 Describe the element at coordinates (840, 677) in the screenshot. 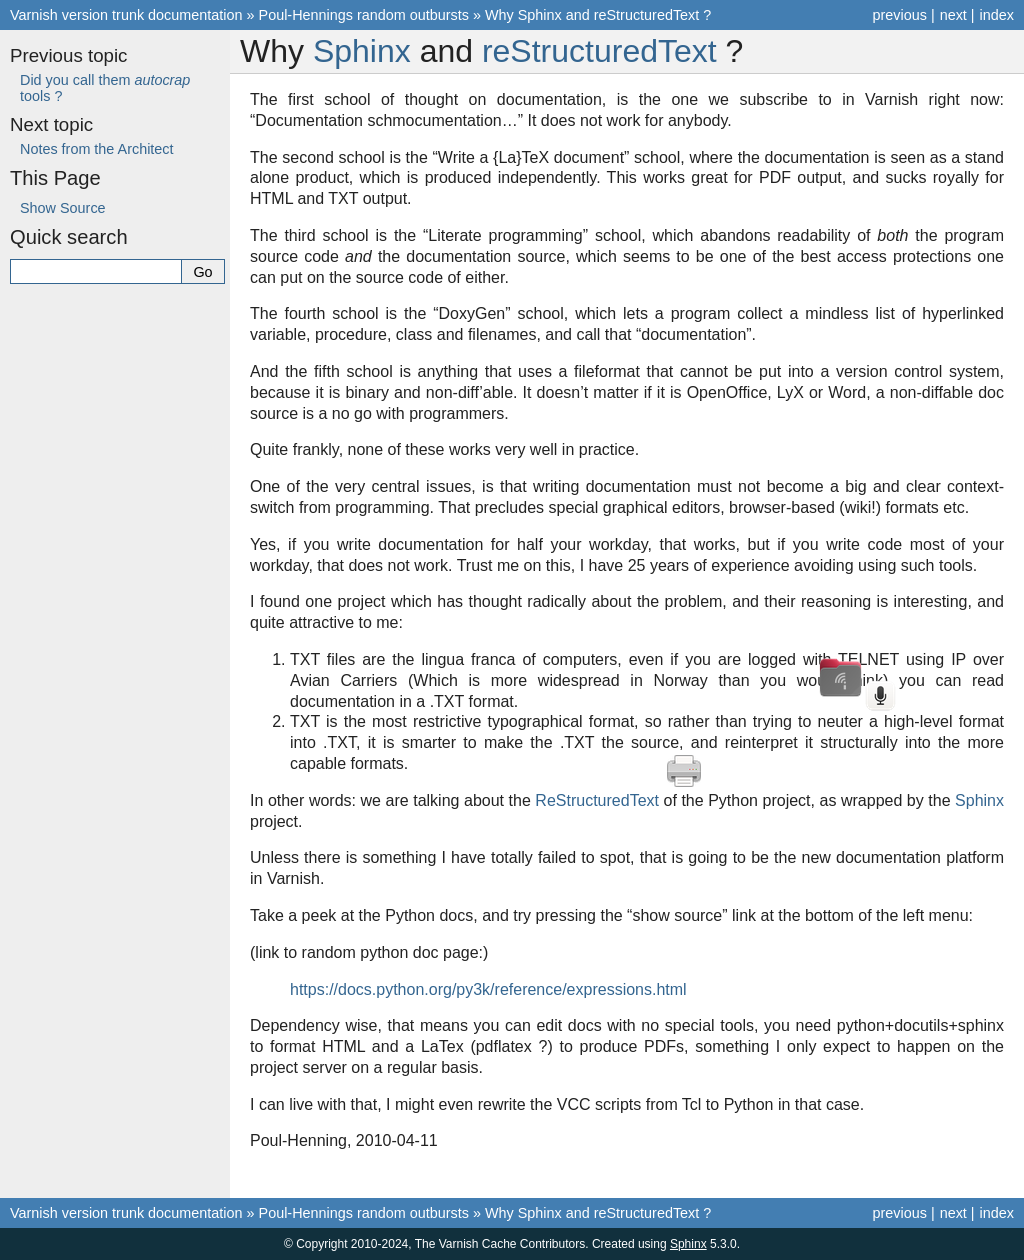

I see `open insync cloud sync folder` at that location.